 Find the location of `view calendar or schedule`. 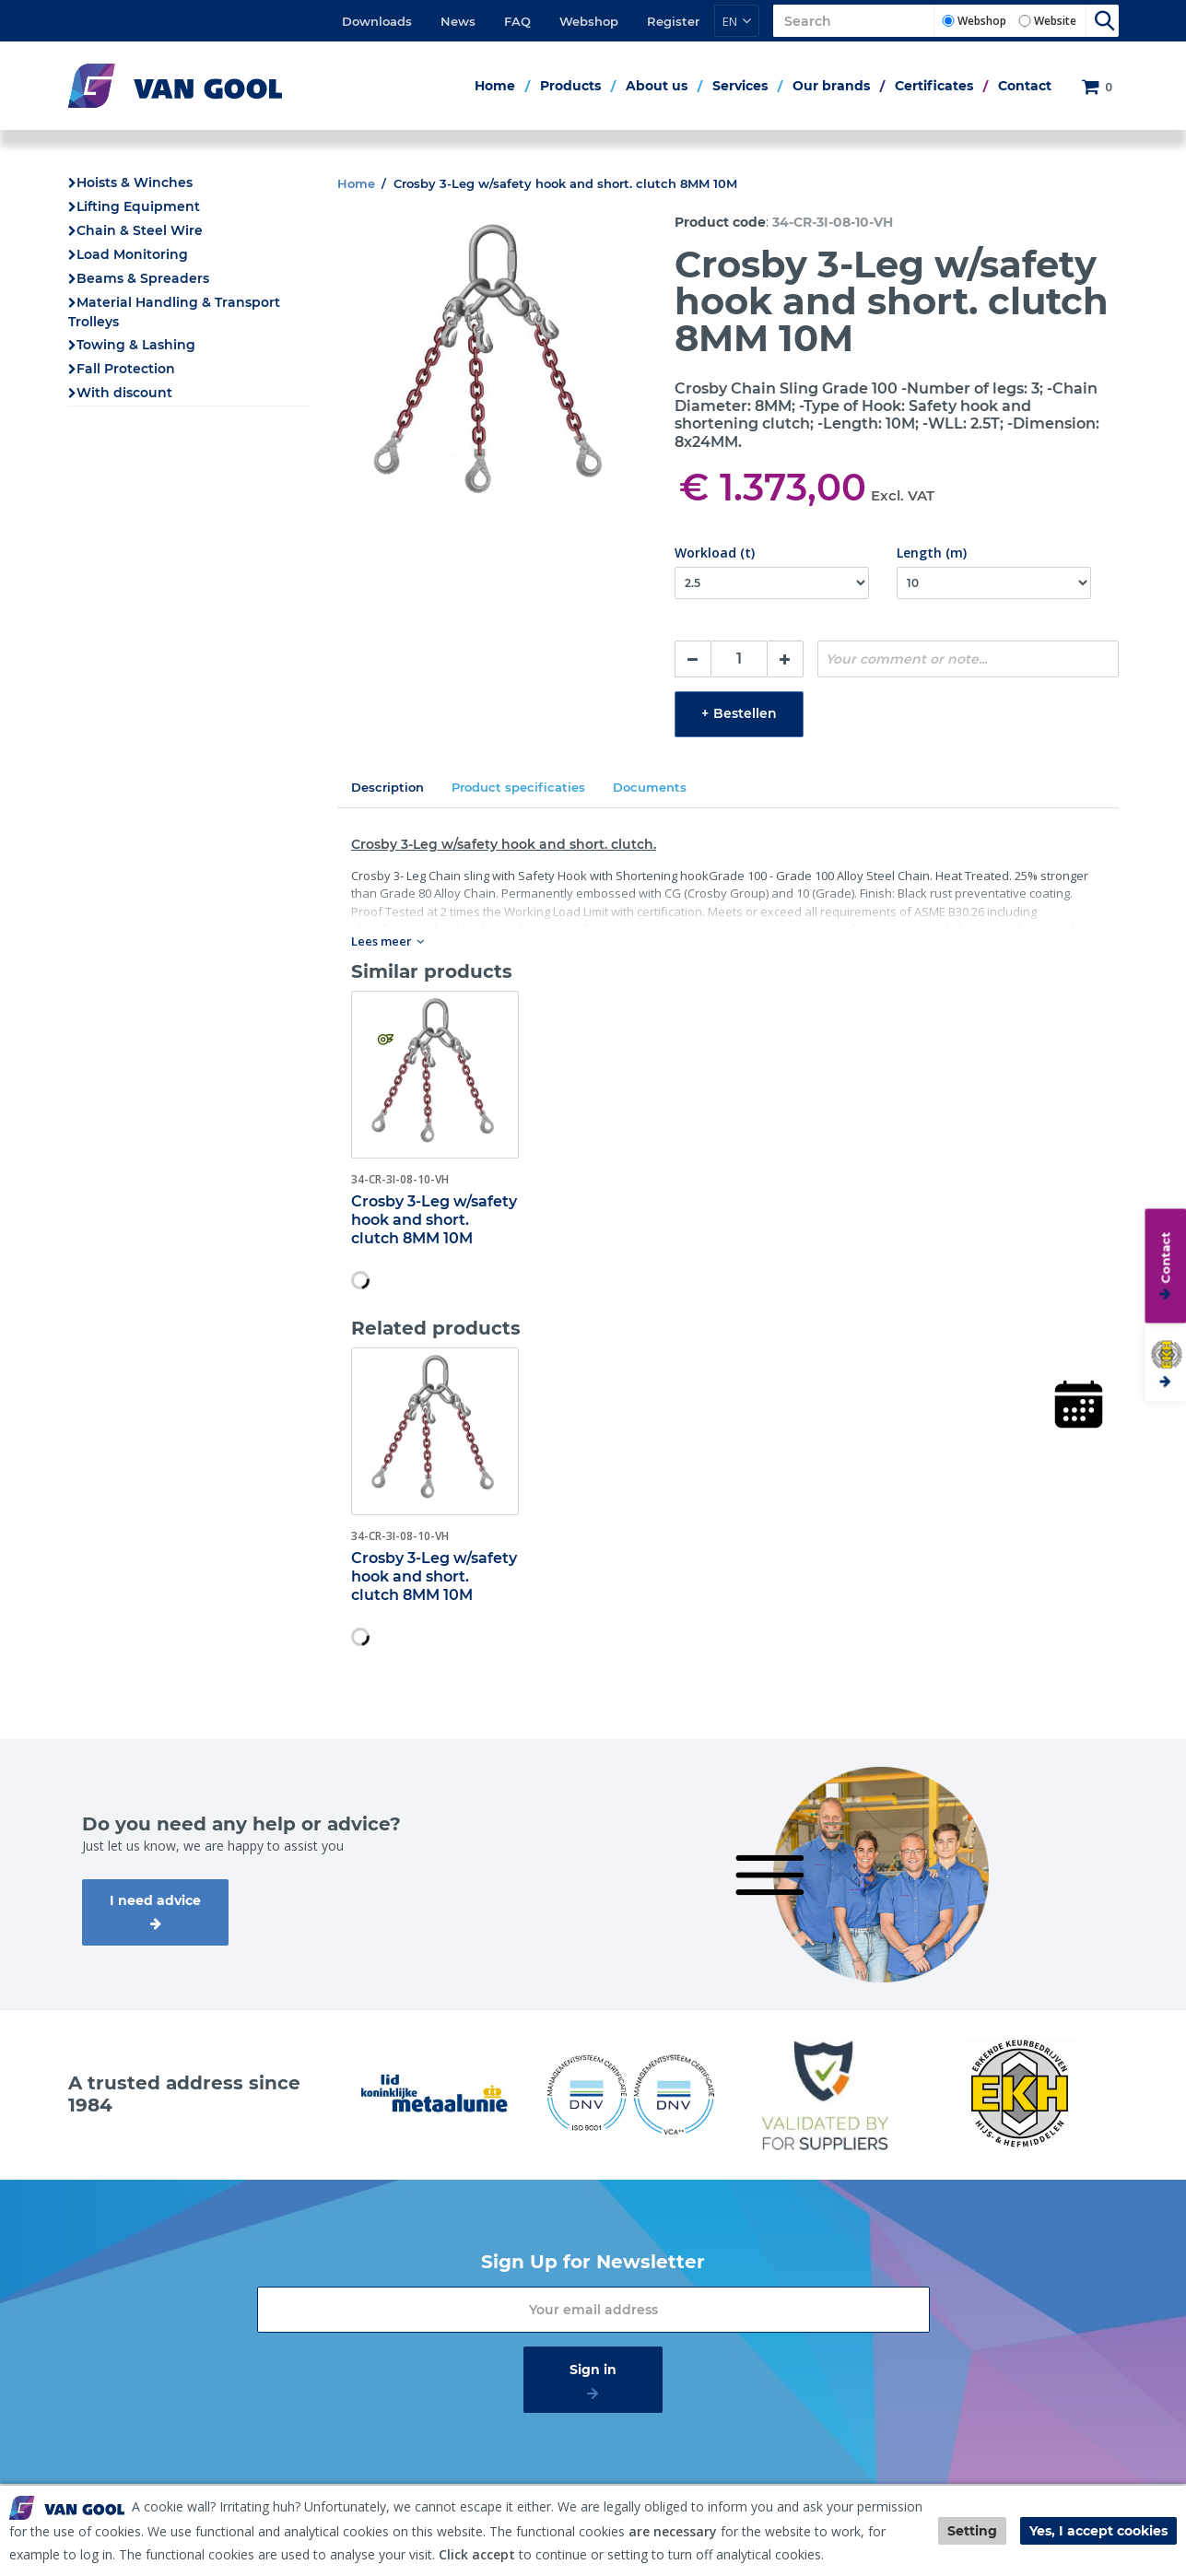

view calendar or schedule is located at coordinates (1078, 1404).